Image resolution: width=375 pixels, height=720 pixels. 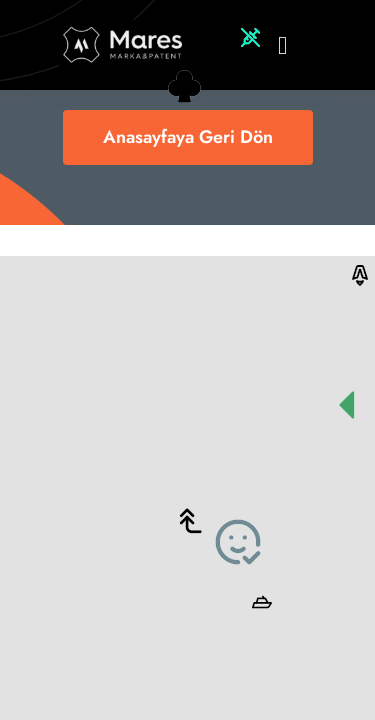 I want to click on go back to the previous screen, so click(x=348, y=405).